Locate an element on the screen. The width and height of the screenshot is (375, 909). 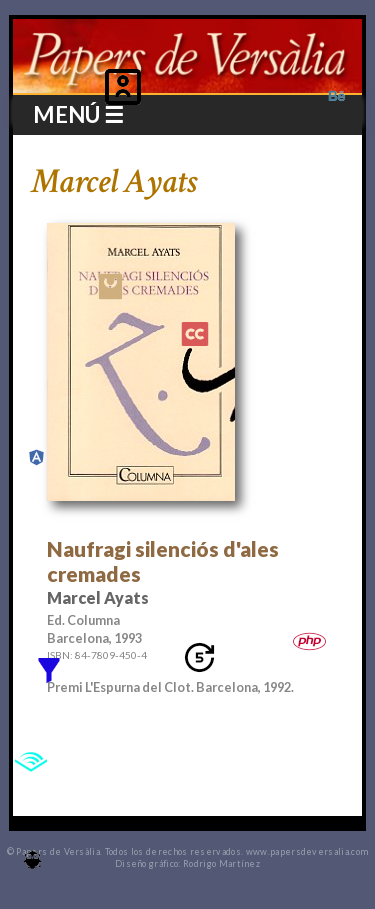
earlybirds brand logo is located at coordinates (32, 859).